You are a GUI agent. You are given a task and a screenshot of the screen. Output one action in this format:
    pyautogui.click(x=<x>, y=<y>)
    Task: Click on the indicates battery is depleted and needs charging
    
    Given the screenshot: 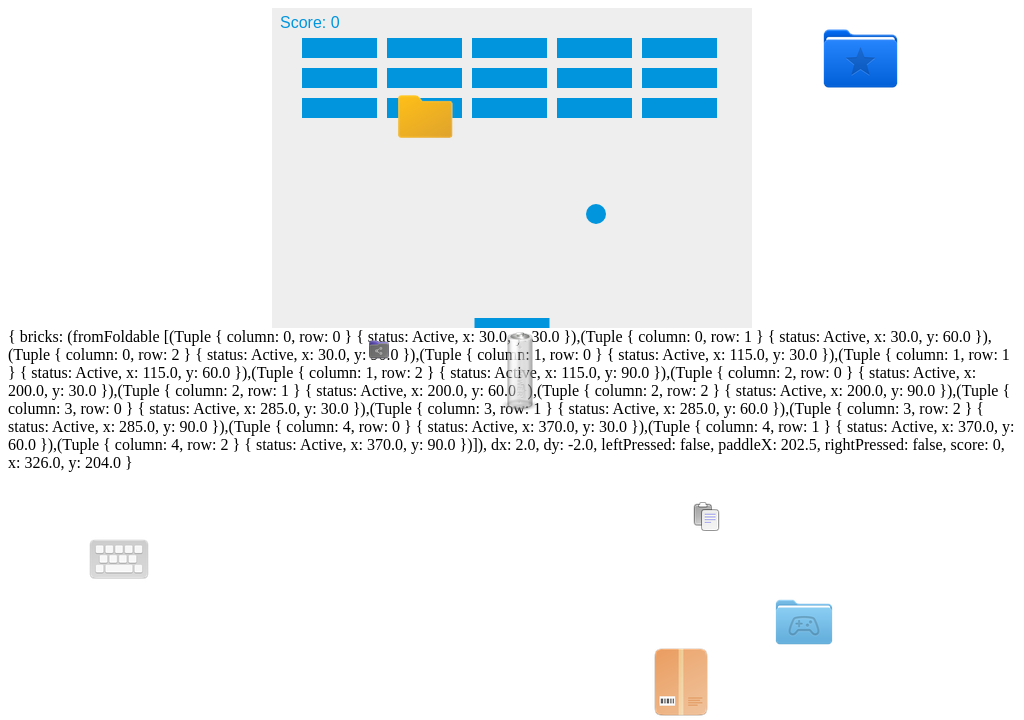 What is the action you would take?
    pyautogui.click(x=520, y=372)
    